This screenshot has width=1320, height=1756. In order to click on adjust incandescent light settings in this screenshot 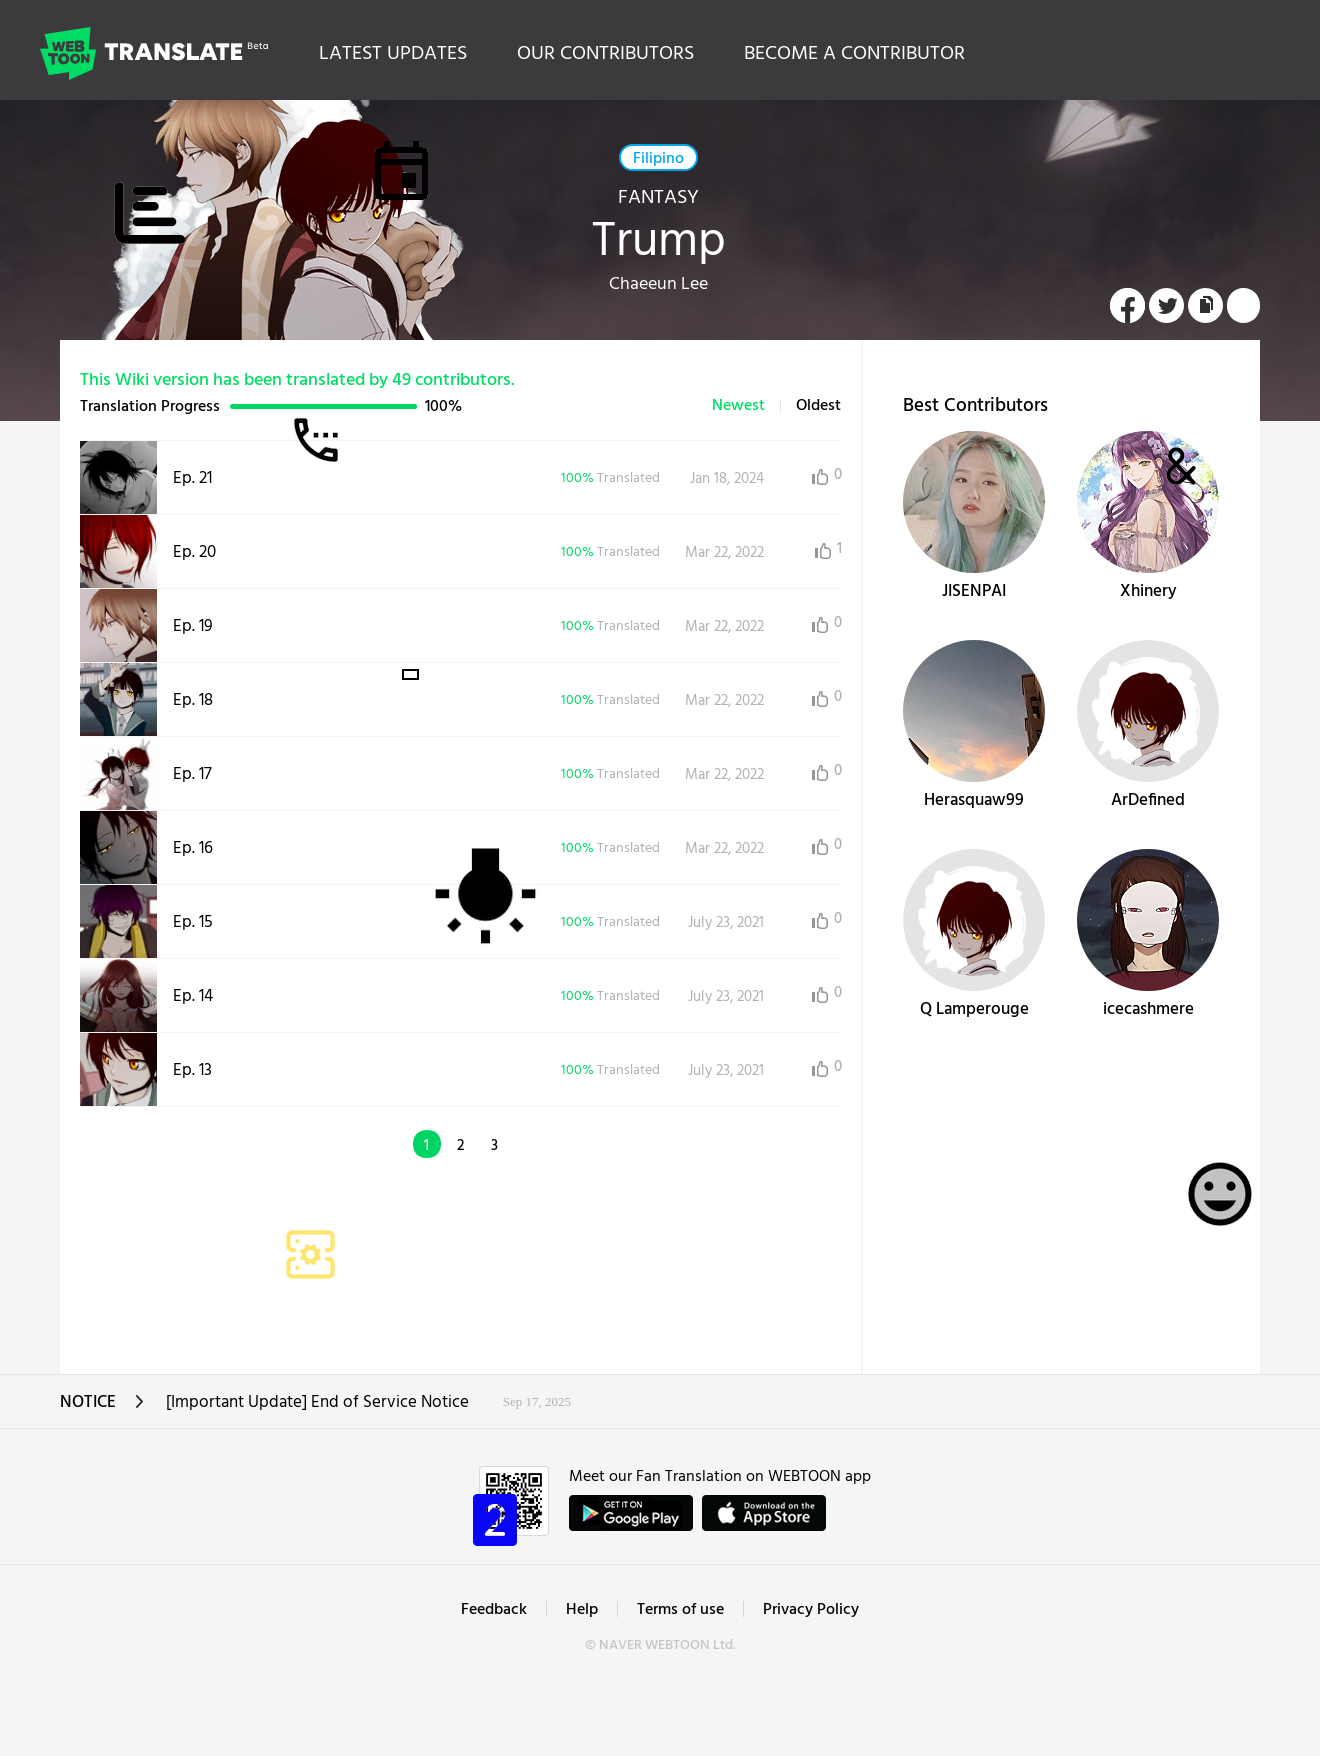, I will do `click(485, 893)`.